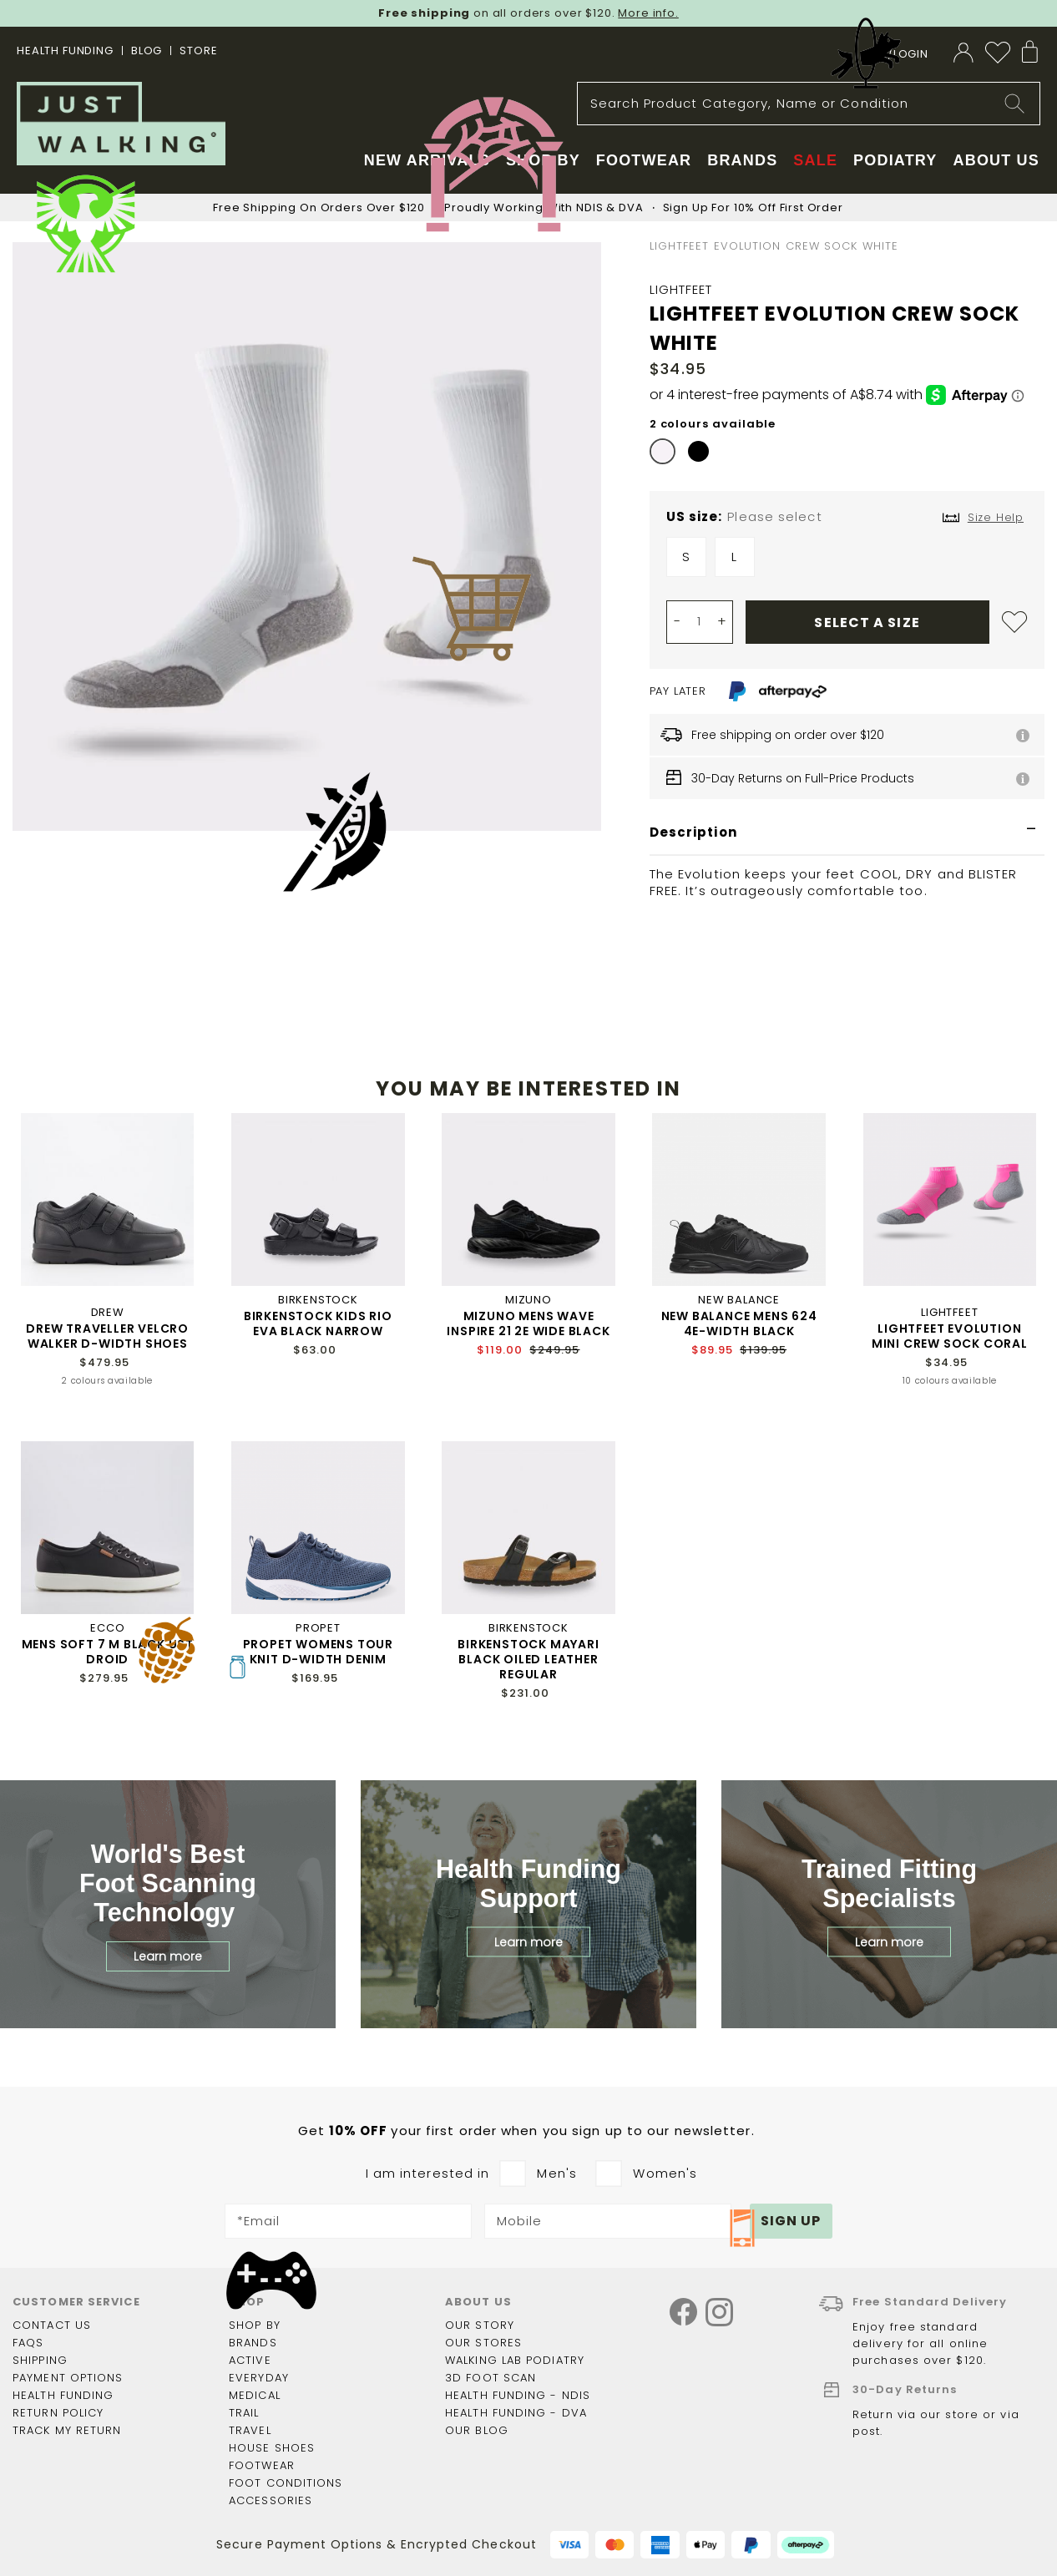 Image resolution: width=1057 pixels, height=2576 pixels. What do you see at coordinates (331, 832) in the screenshot?
I see `select warrior or berserker class` at bounding box center [331, 832].